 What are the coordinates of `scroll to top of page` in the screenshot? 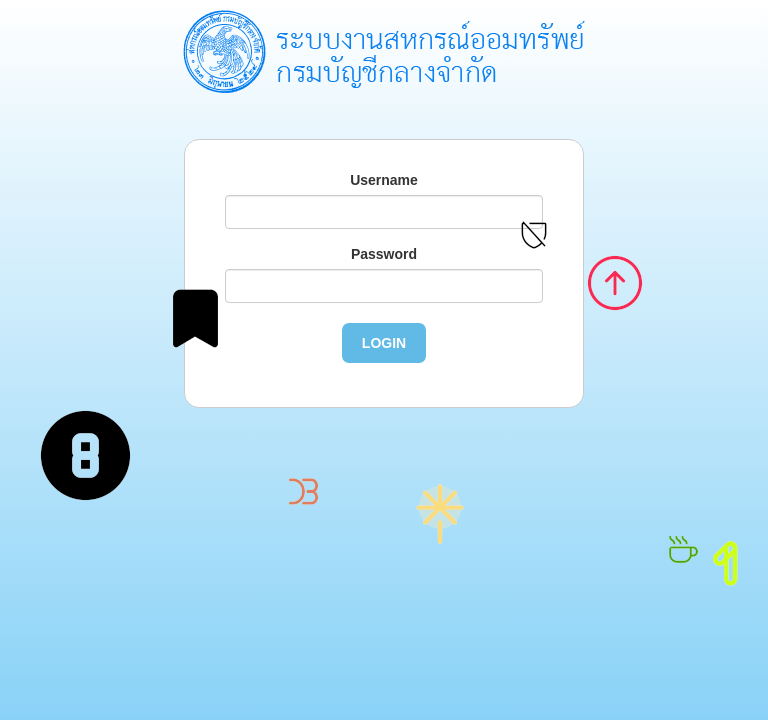 It's located at (615, 283).